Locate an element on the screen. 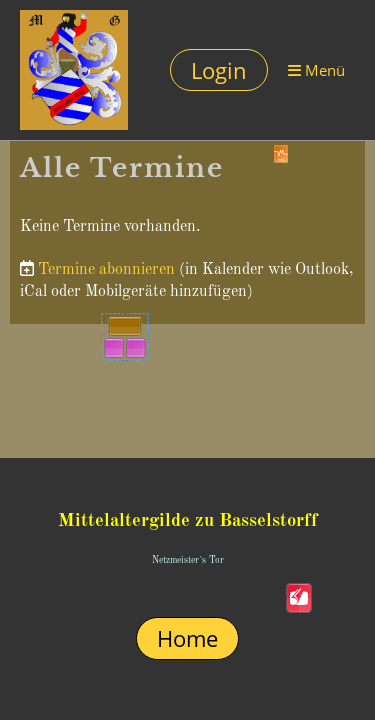  an eps vector file is located at coordinates (299, 598).